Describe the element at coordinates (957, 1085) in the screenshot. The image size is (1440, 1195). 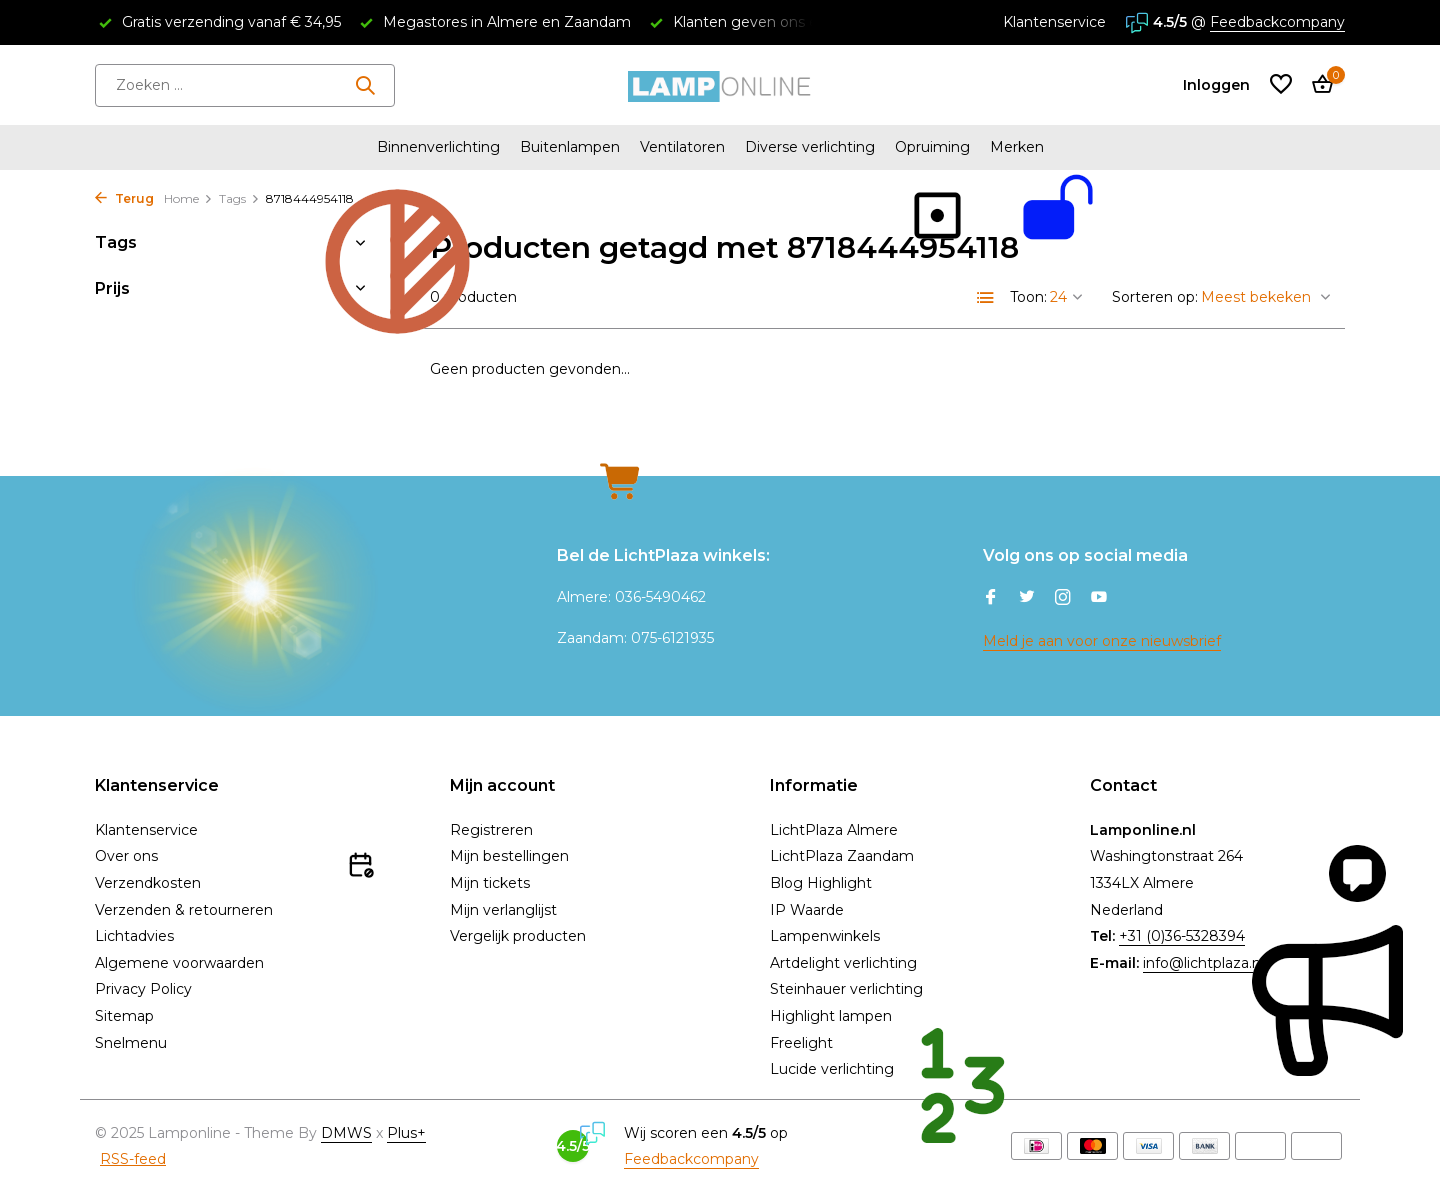
I see `toggle numbered list formatting` at that location.